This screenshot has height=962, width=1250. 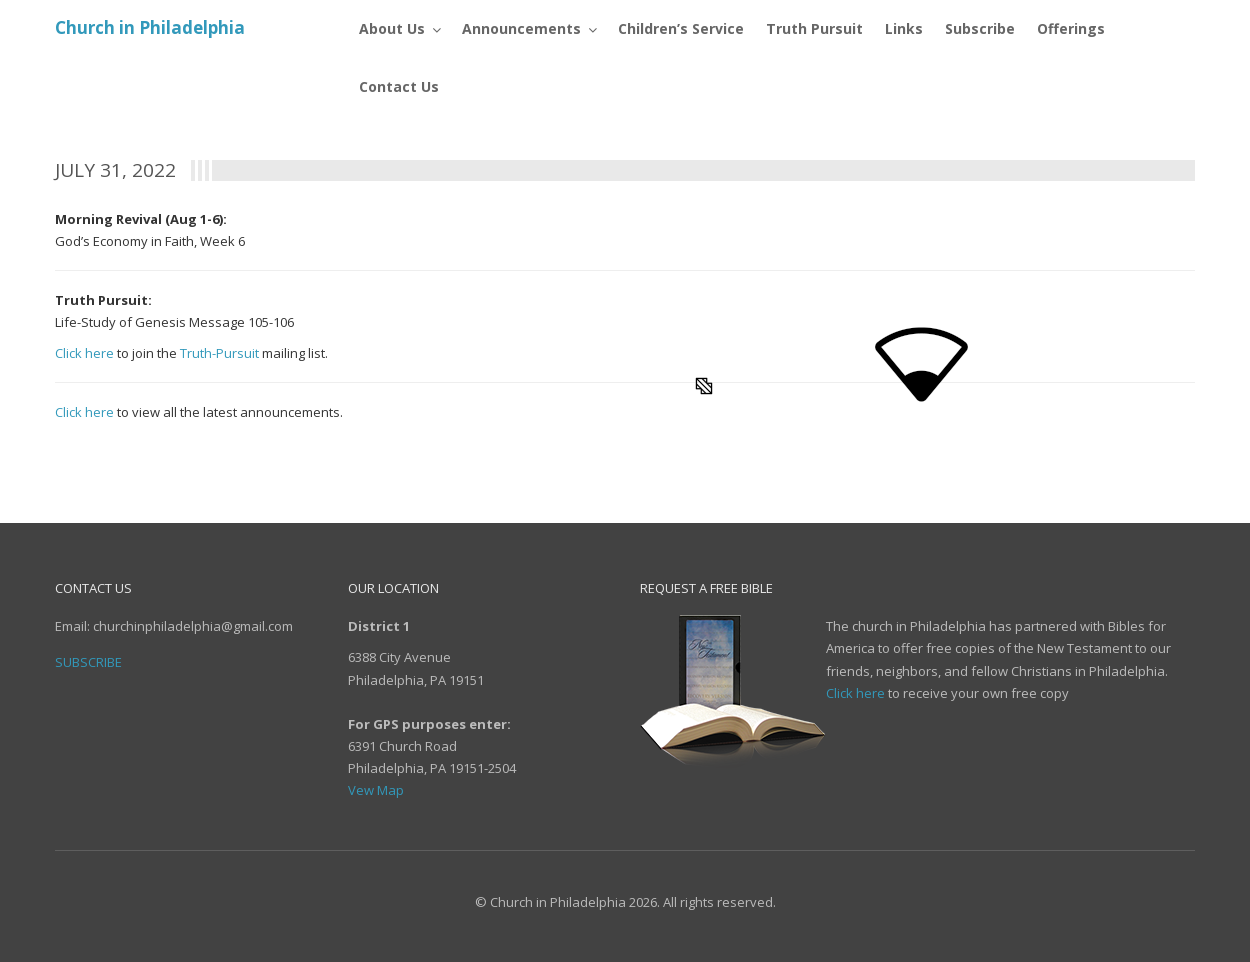 I want to click on merge or unite selected layers, so click(x=704, y=386).